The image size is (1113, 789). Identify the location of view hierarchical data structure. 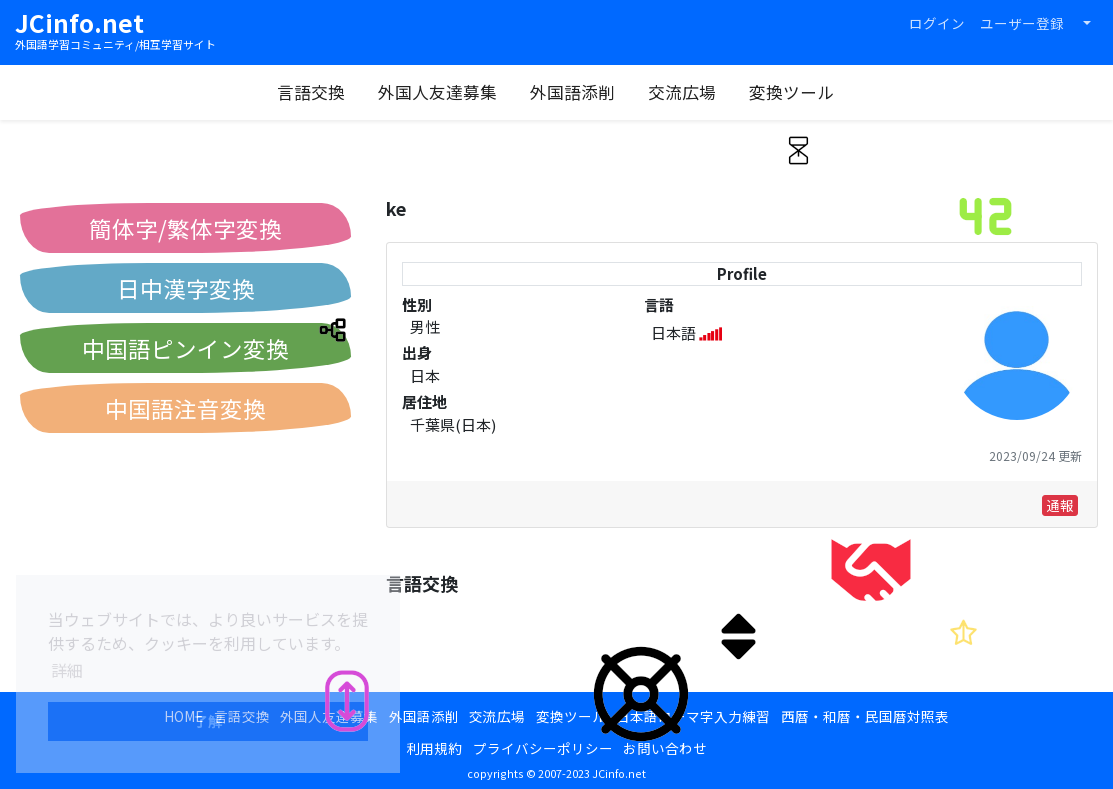
(334, 330).